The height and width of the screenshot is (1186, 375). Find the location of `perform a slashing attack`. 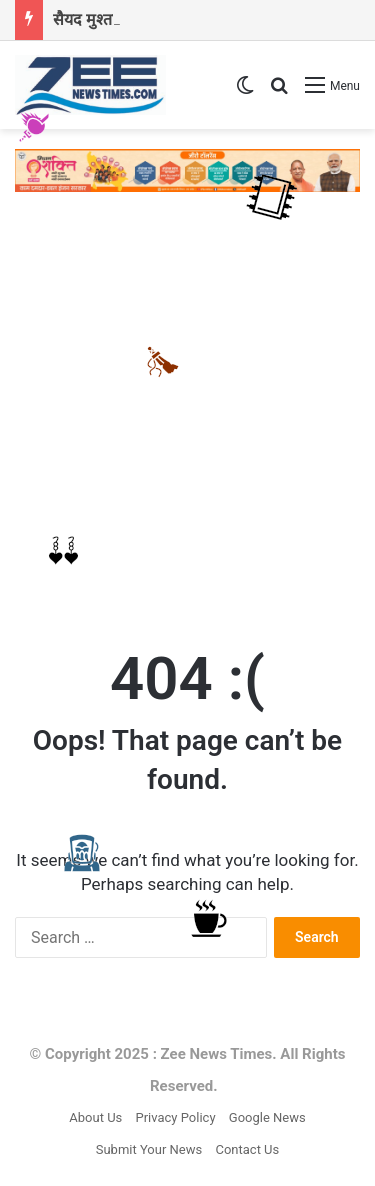

perform a slashing attack is located at coordinates (34, 127).